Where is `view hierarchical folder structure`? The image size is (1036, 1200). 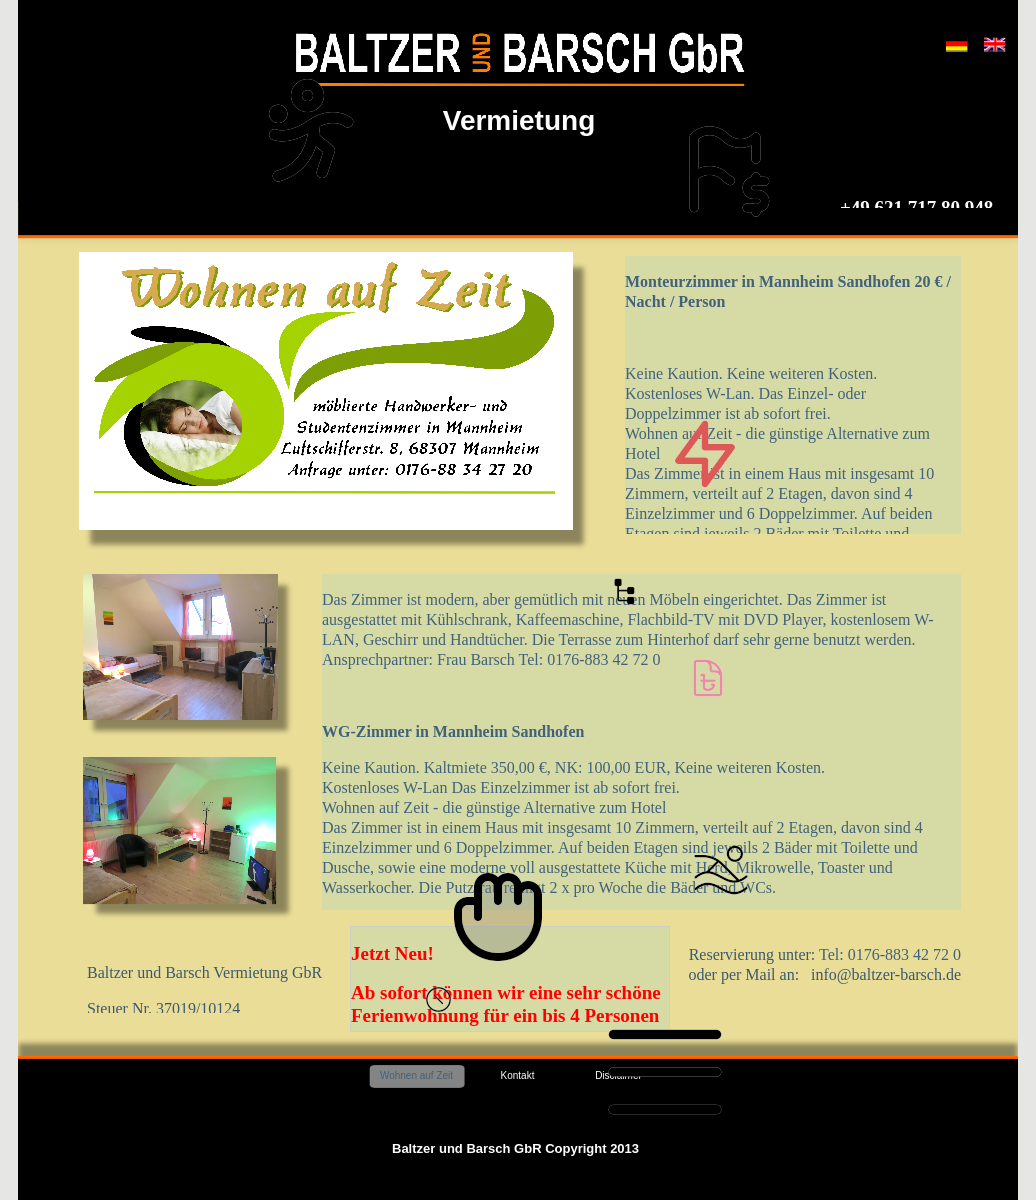 view hierarchical folder structure is located at coordinates (623, 591).